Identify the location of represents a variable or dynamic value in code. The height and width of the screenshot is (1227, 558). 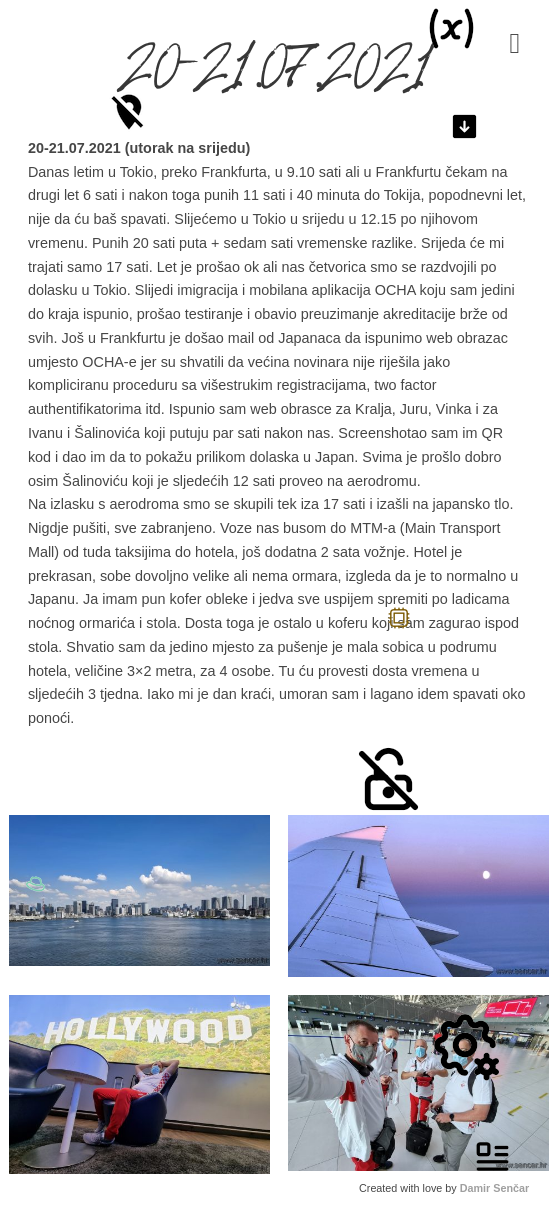
(451, 28).